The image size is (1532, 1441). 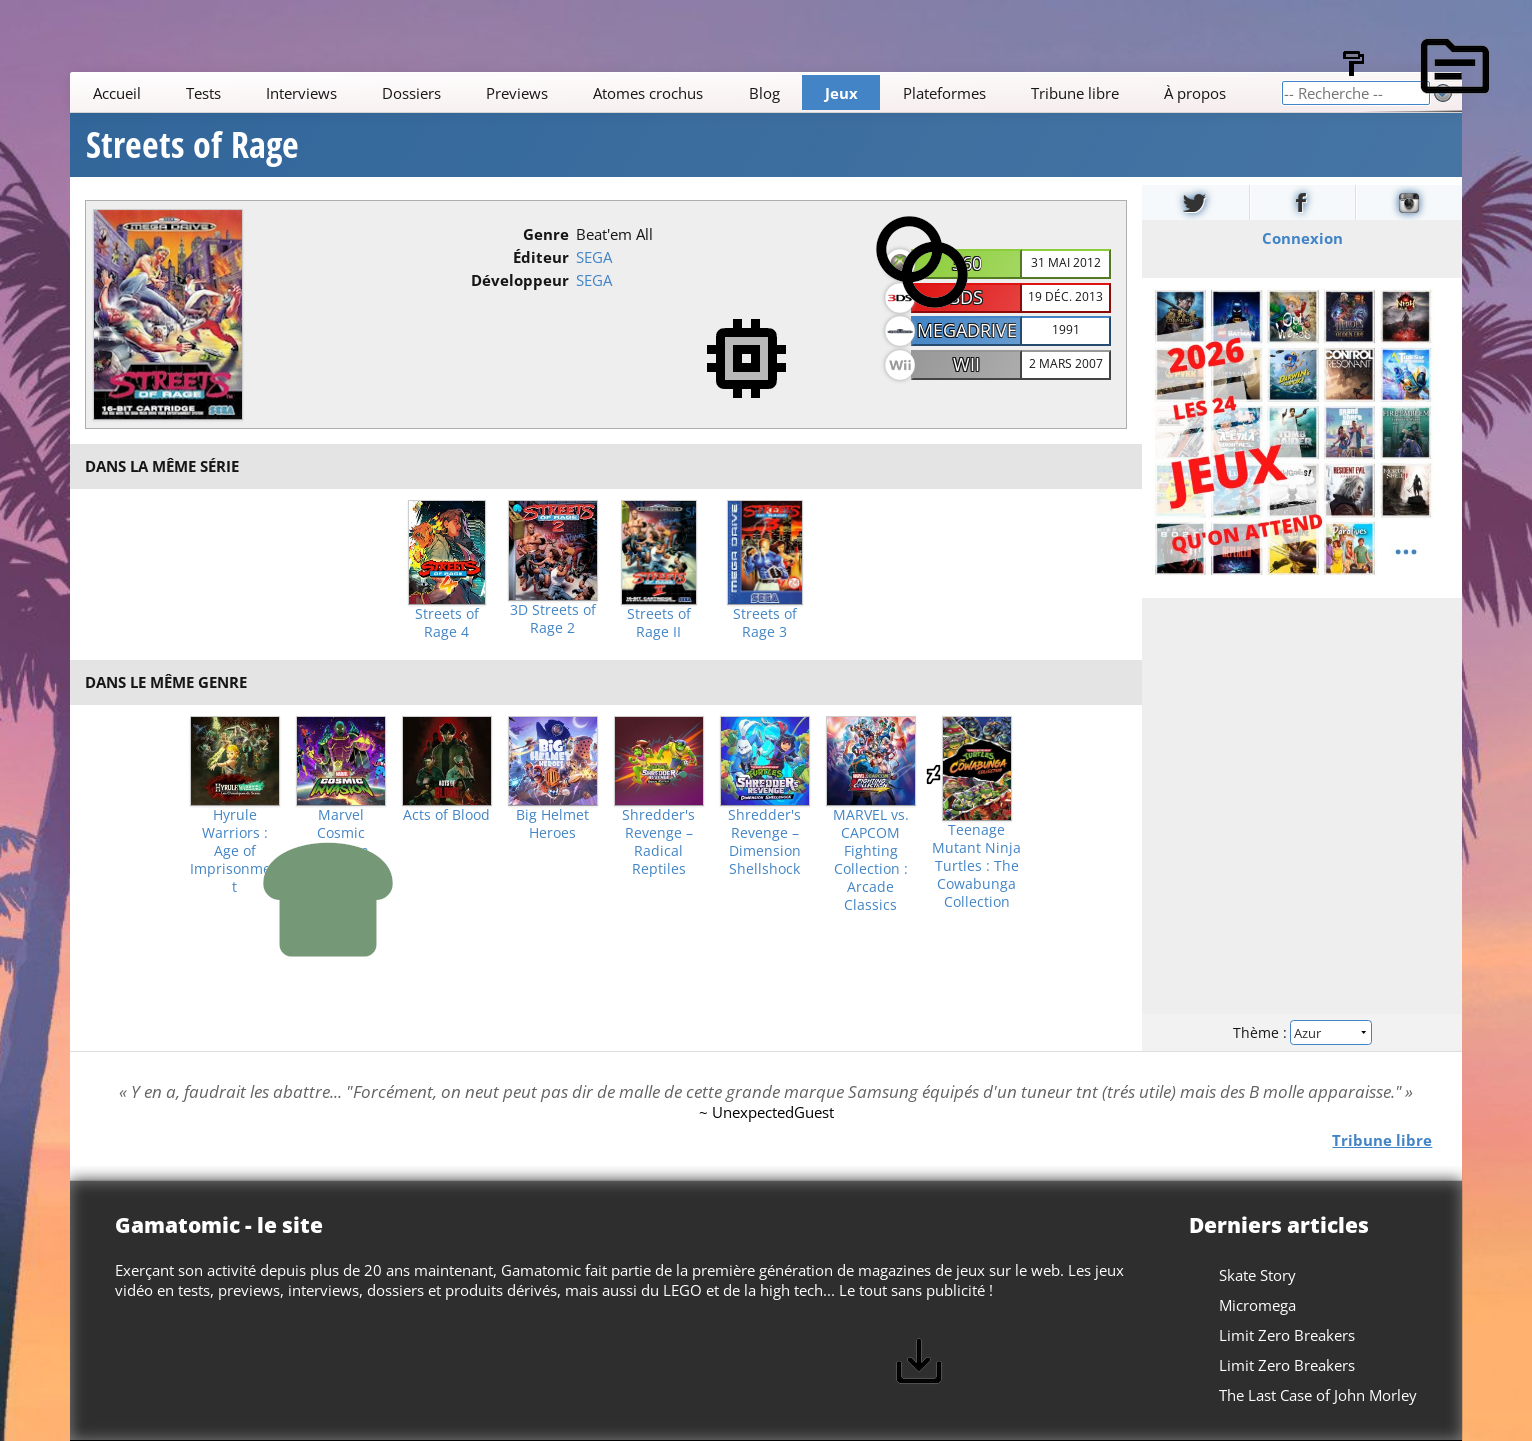 What do you see at coordinates (1353, 64) in the screenshot?
I see `apply formatting style to selected content` at bounding box center [1353, 64].